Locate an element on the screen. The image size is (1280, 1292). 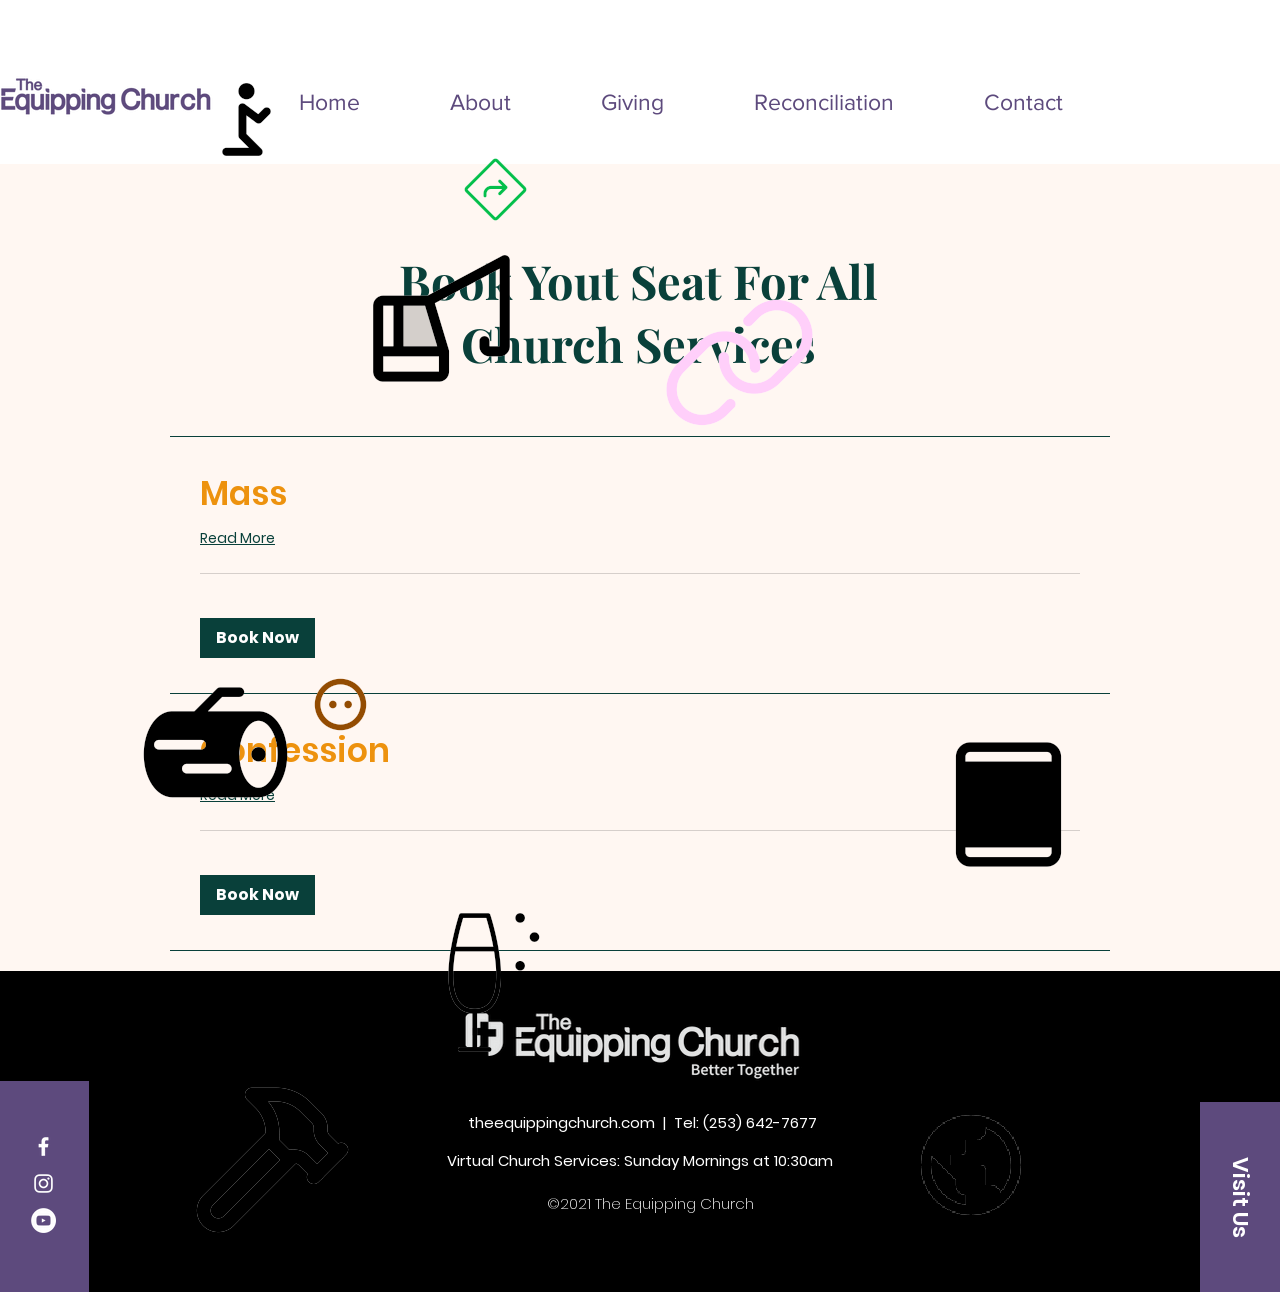
access prayer or meditation features is located at coordinates (246, 119).